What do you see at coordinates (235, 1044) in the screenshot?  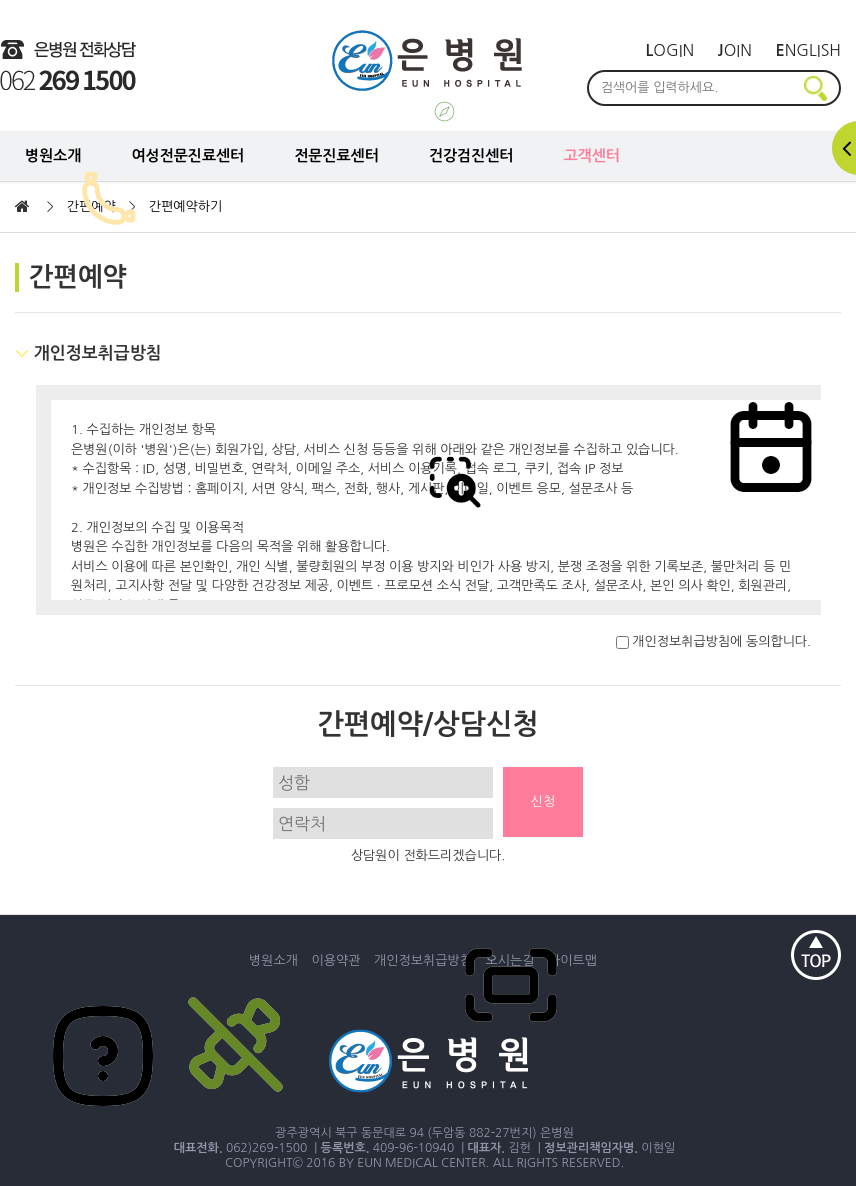 I see `disable candy or sweets mode` at bounding box center [235, 1044].